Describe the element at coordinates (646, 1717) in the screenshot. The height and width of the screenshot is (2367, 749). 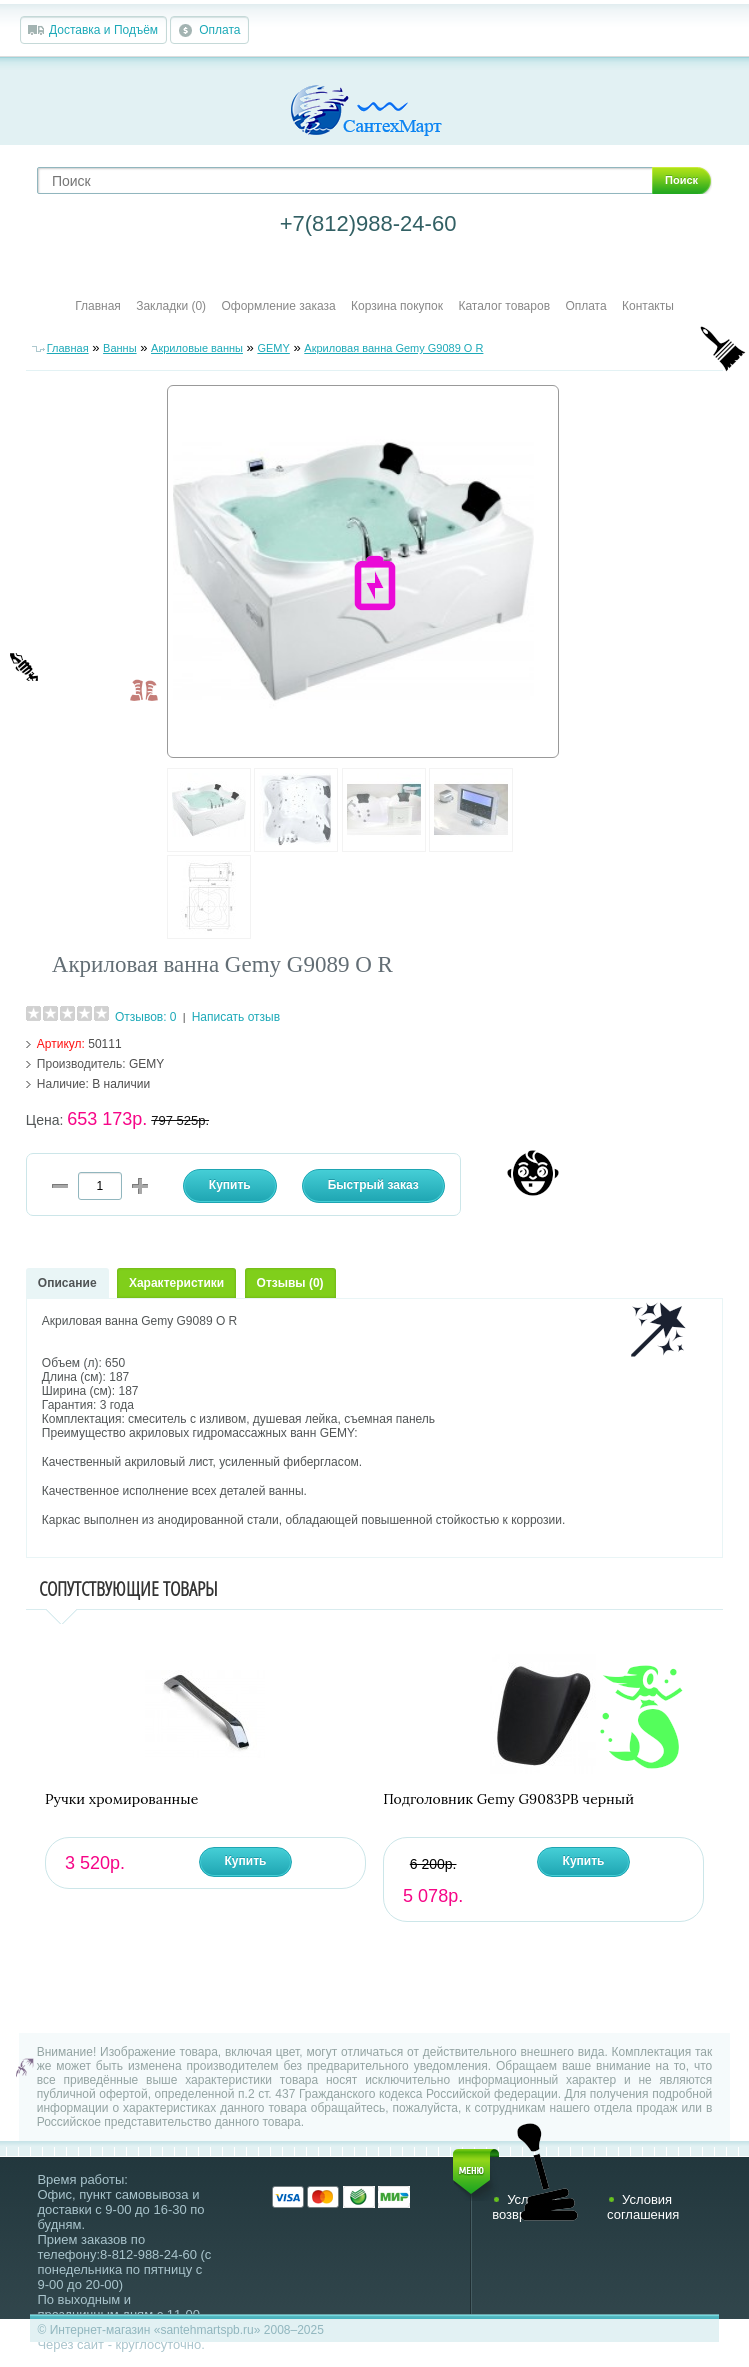
I see `select mermaid character or avatar` at that location.